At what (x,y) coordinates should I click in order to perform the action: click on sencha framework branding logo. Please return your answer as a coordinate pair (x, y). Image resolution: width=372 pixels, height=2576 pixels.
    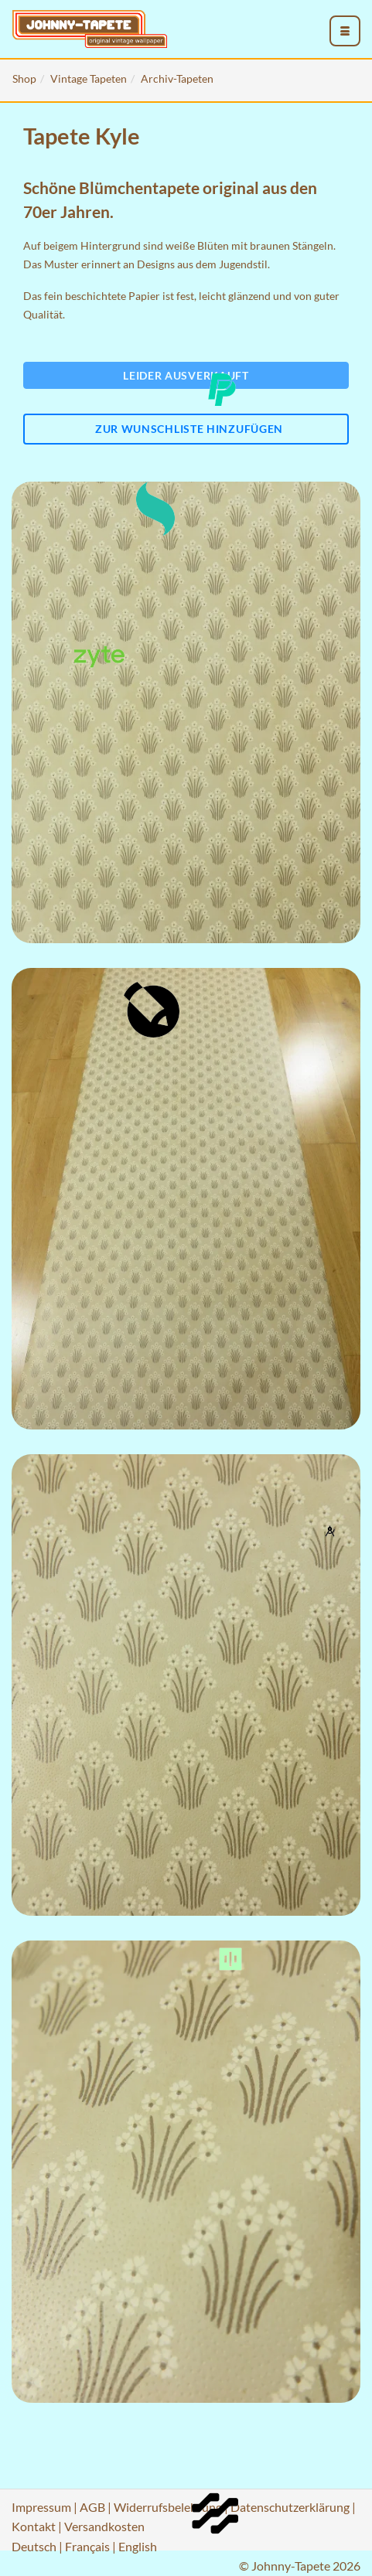
    Looking at the image, I should click on (155, 509).